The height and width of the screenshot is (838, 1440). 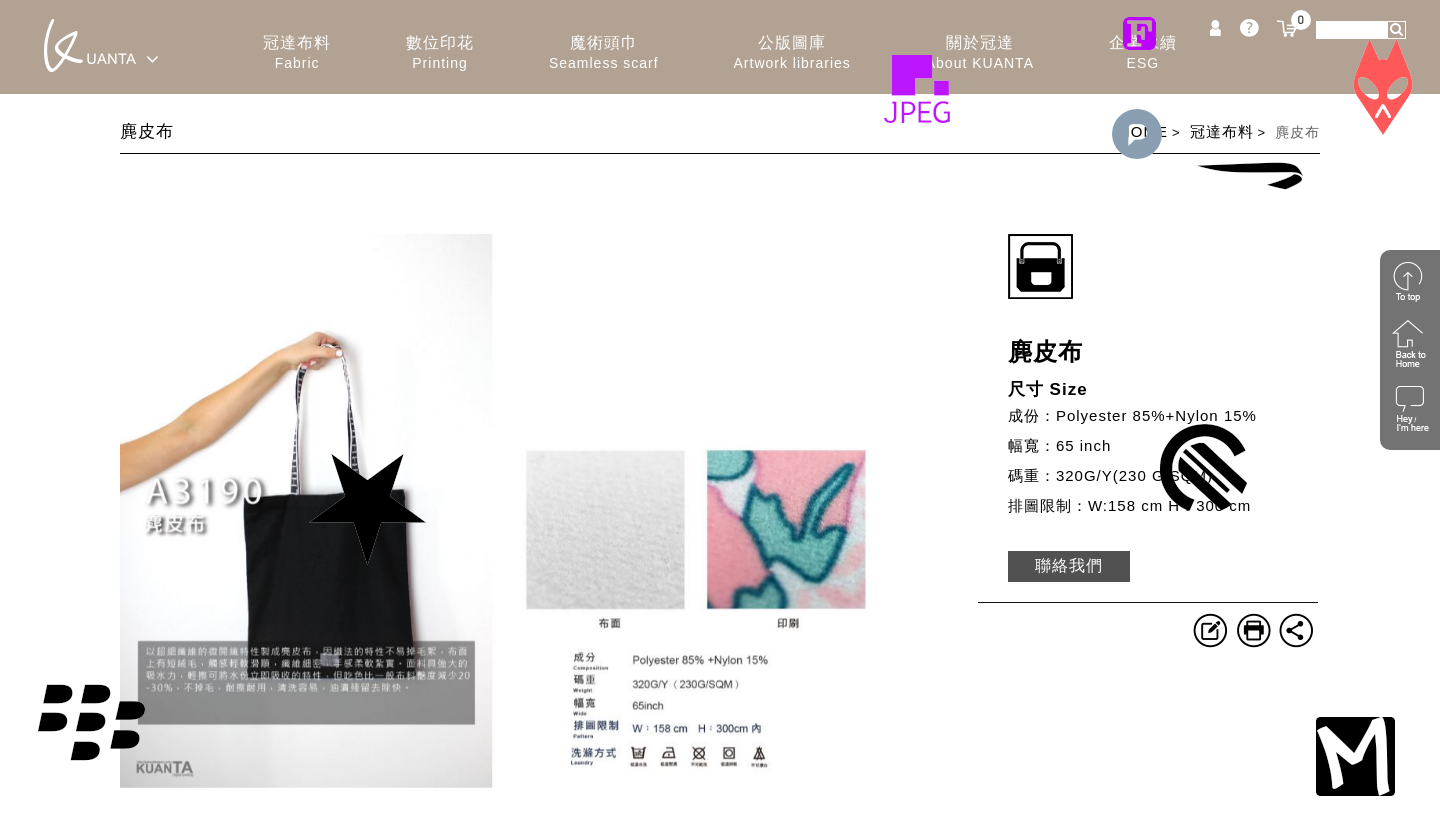 What do you see at coordinates (91, 722) in the screenshot?
I see `blackberry brand or company logo` at bounding box center [91, 722].